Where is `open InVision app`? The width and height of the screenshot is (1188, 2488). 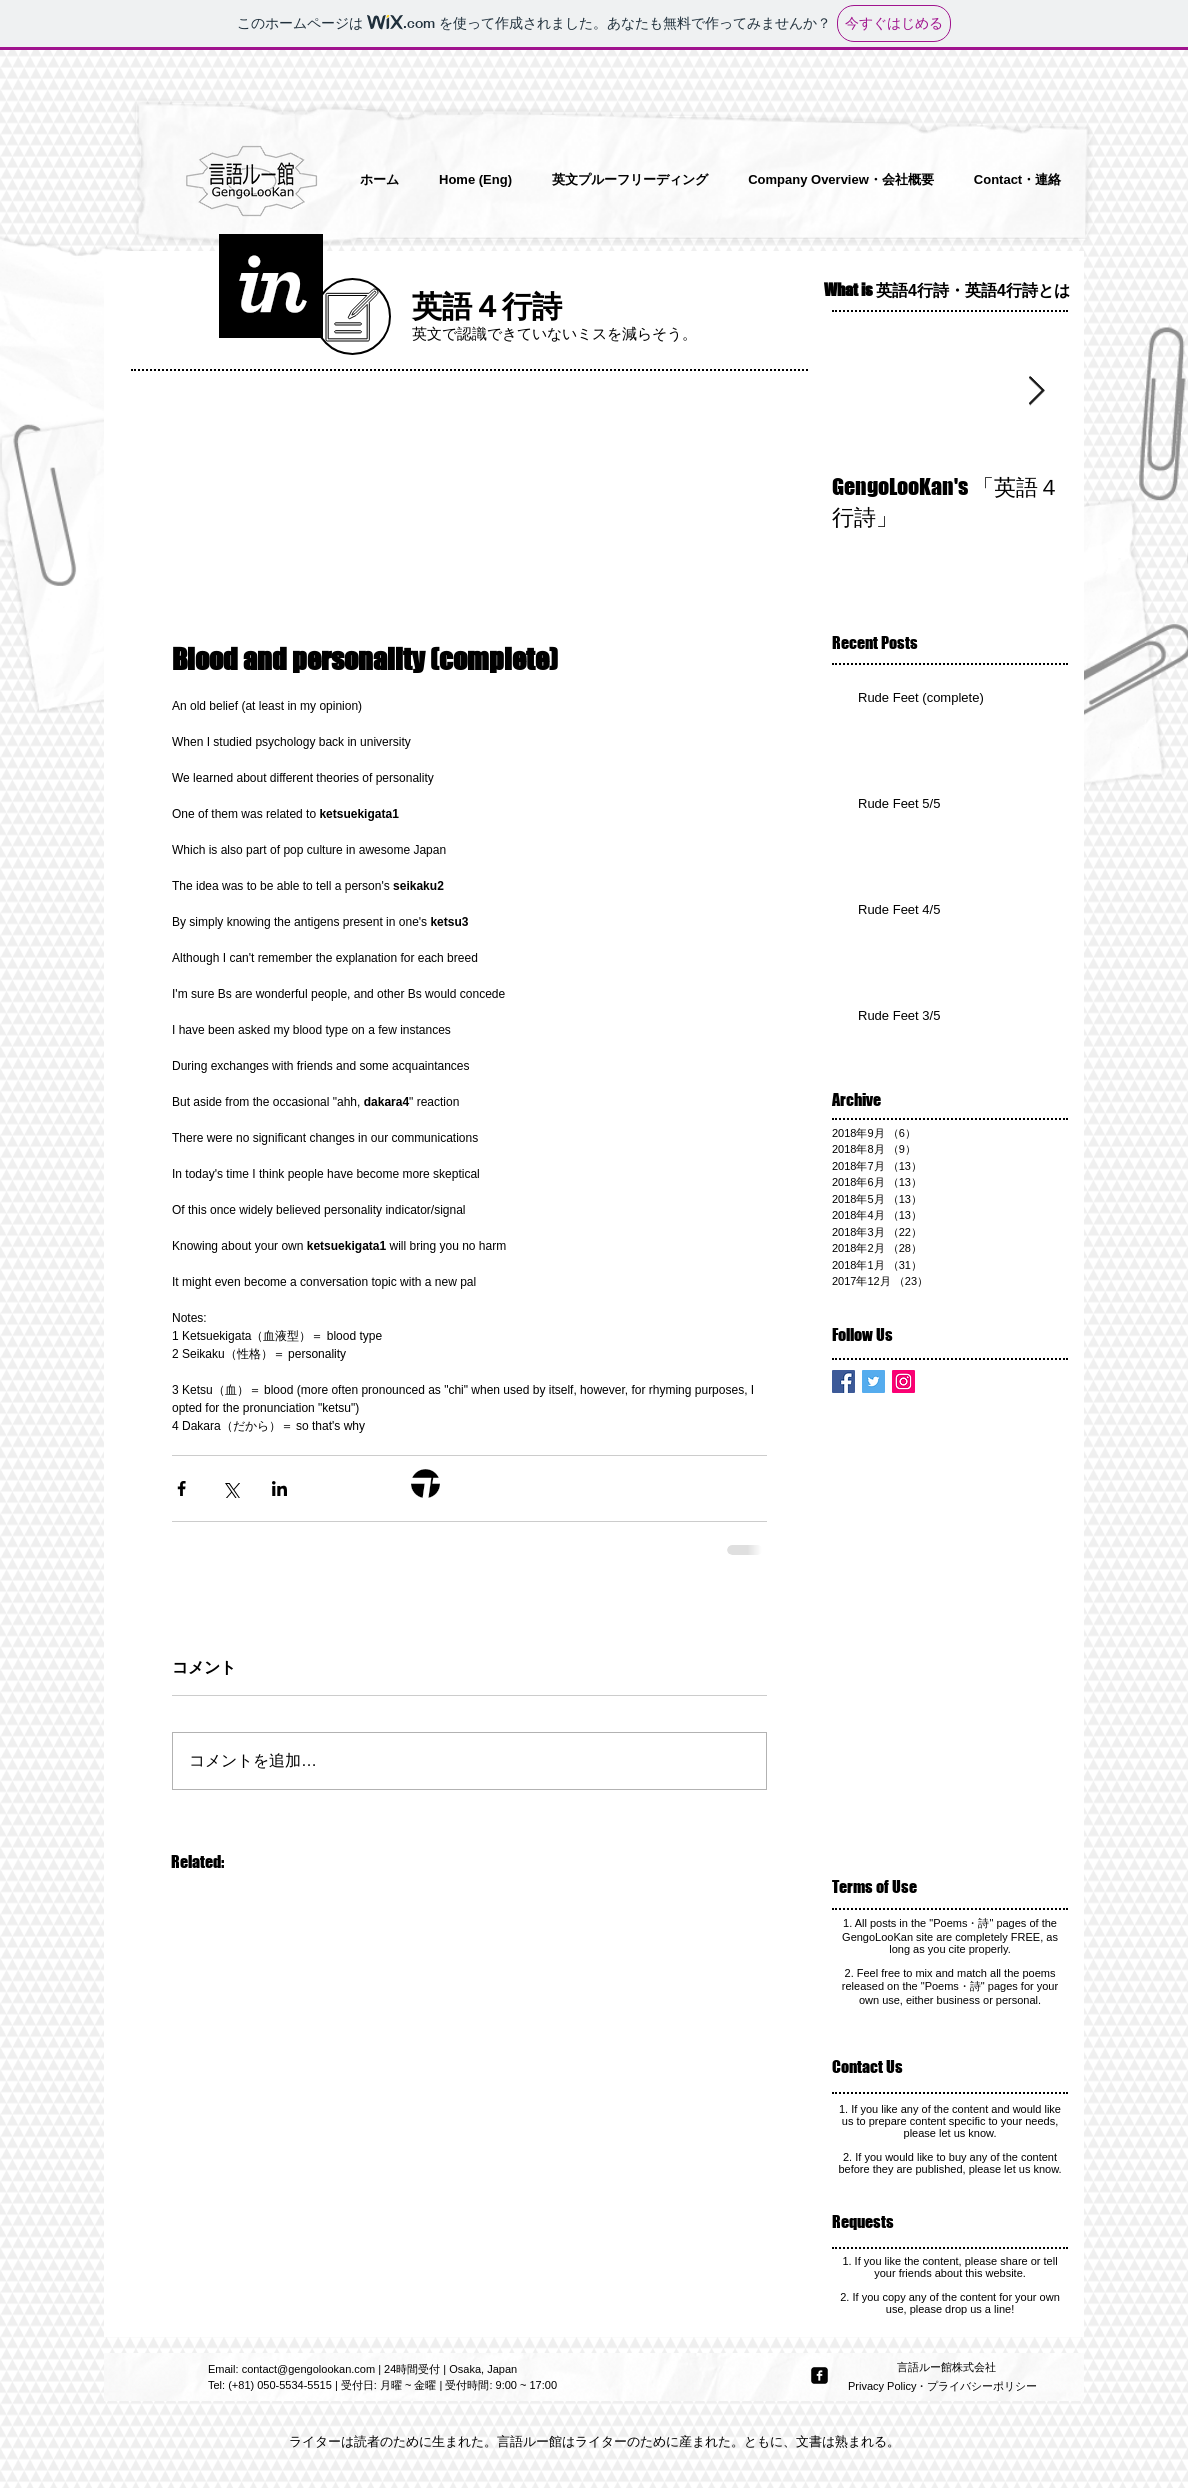 open InVision app is located at coordinates (271, 286).